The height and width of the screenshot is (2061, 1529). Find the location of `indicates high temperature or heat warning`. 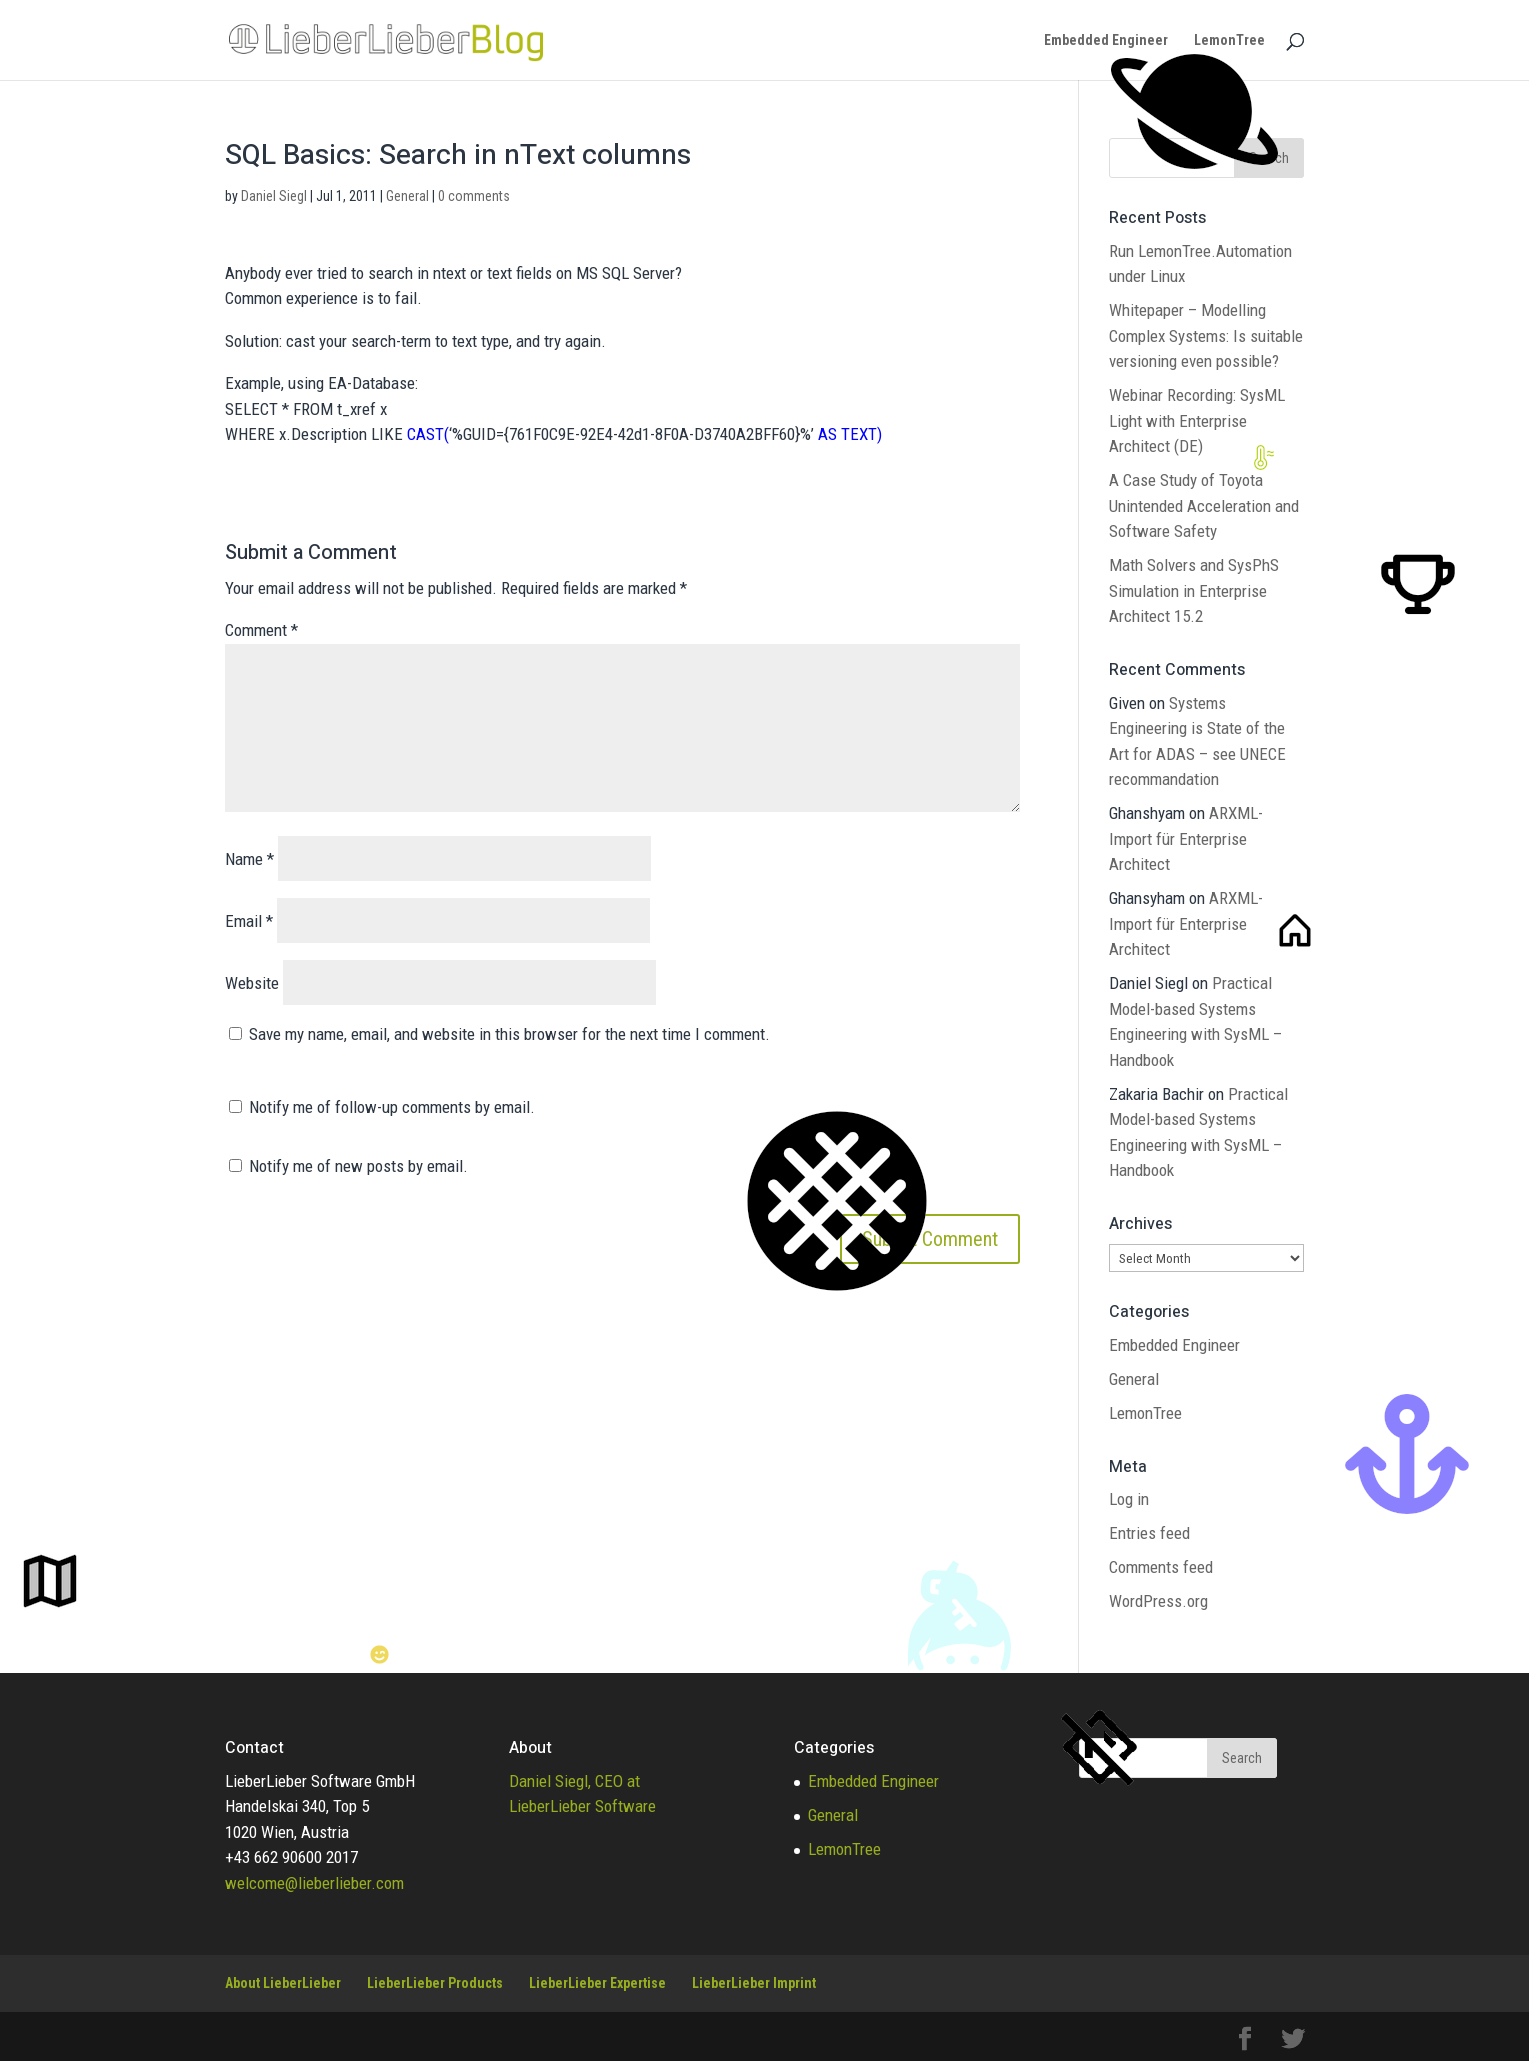

indicates high temperature or heat warning is located at coordinates (1261, 457).